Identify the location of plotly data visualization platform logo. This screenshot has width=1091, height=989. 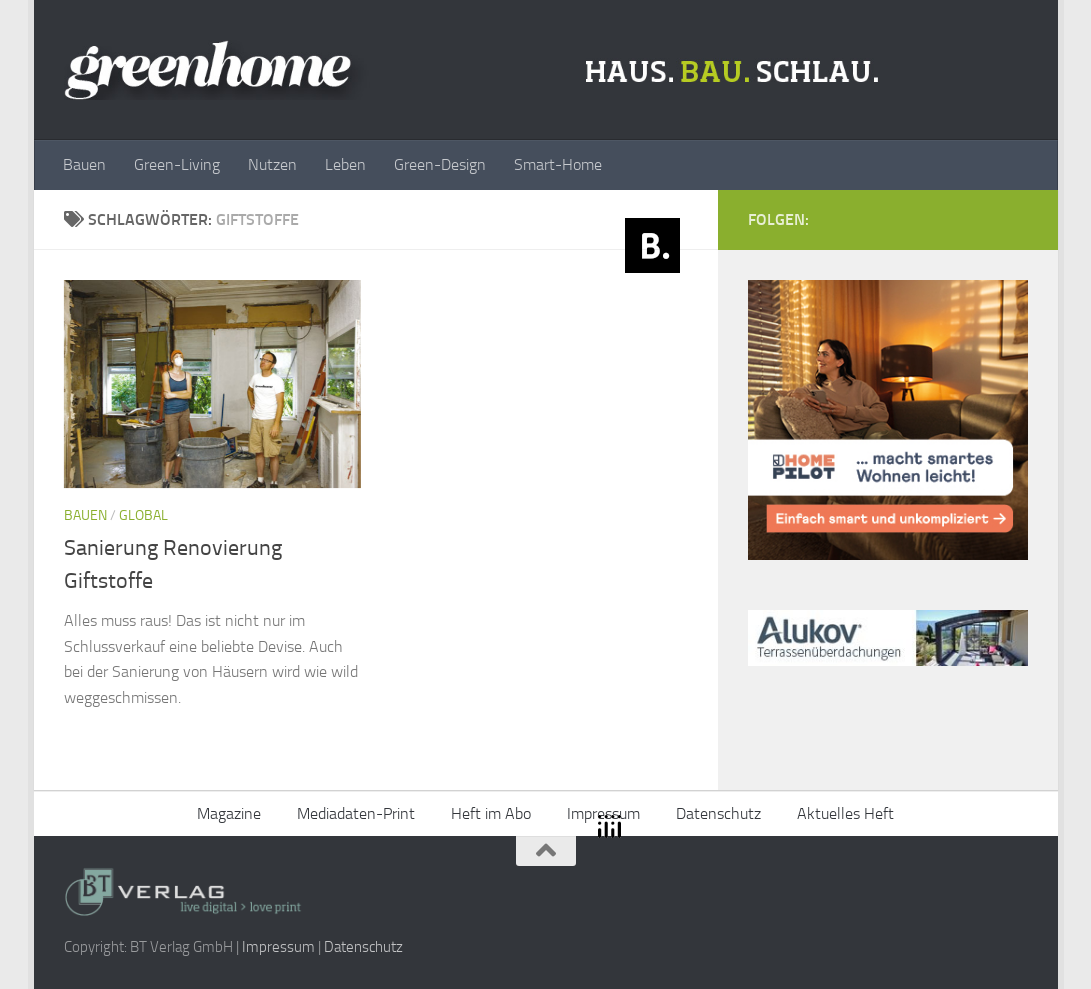
(609, 826).